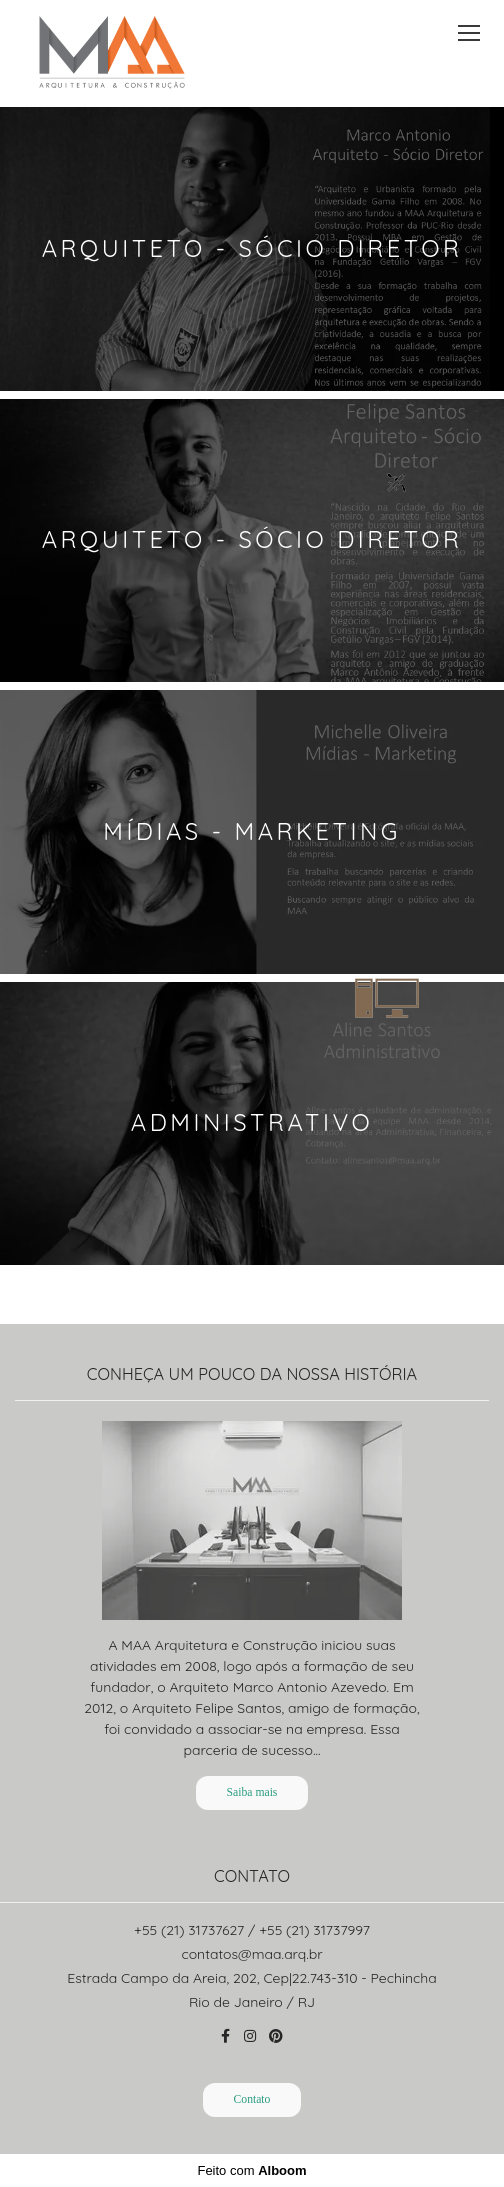 The image size is (504, 2187). I want to click on equip a lightning-enchanted weapon, so click(396, 482).